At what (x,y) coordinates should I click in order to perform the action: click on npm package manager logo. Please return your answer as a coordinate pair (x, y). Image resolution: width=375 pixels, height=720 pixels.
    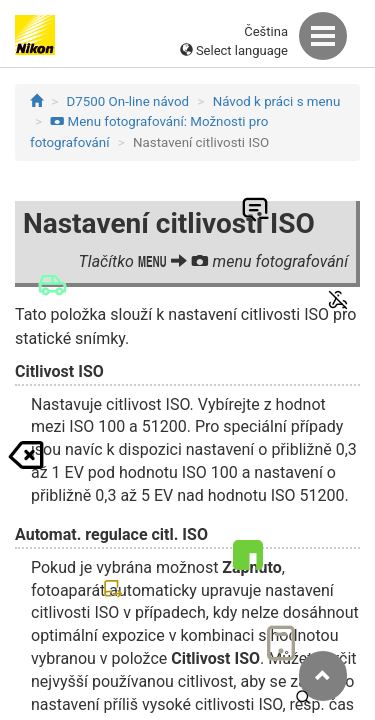
    Looking at the image, I should click on (248, 555).